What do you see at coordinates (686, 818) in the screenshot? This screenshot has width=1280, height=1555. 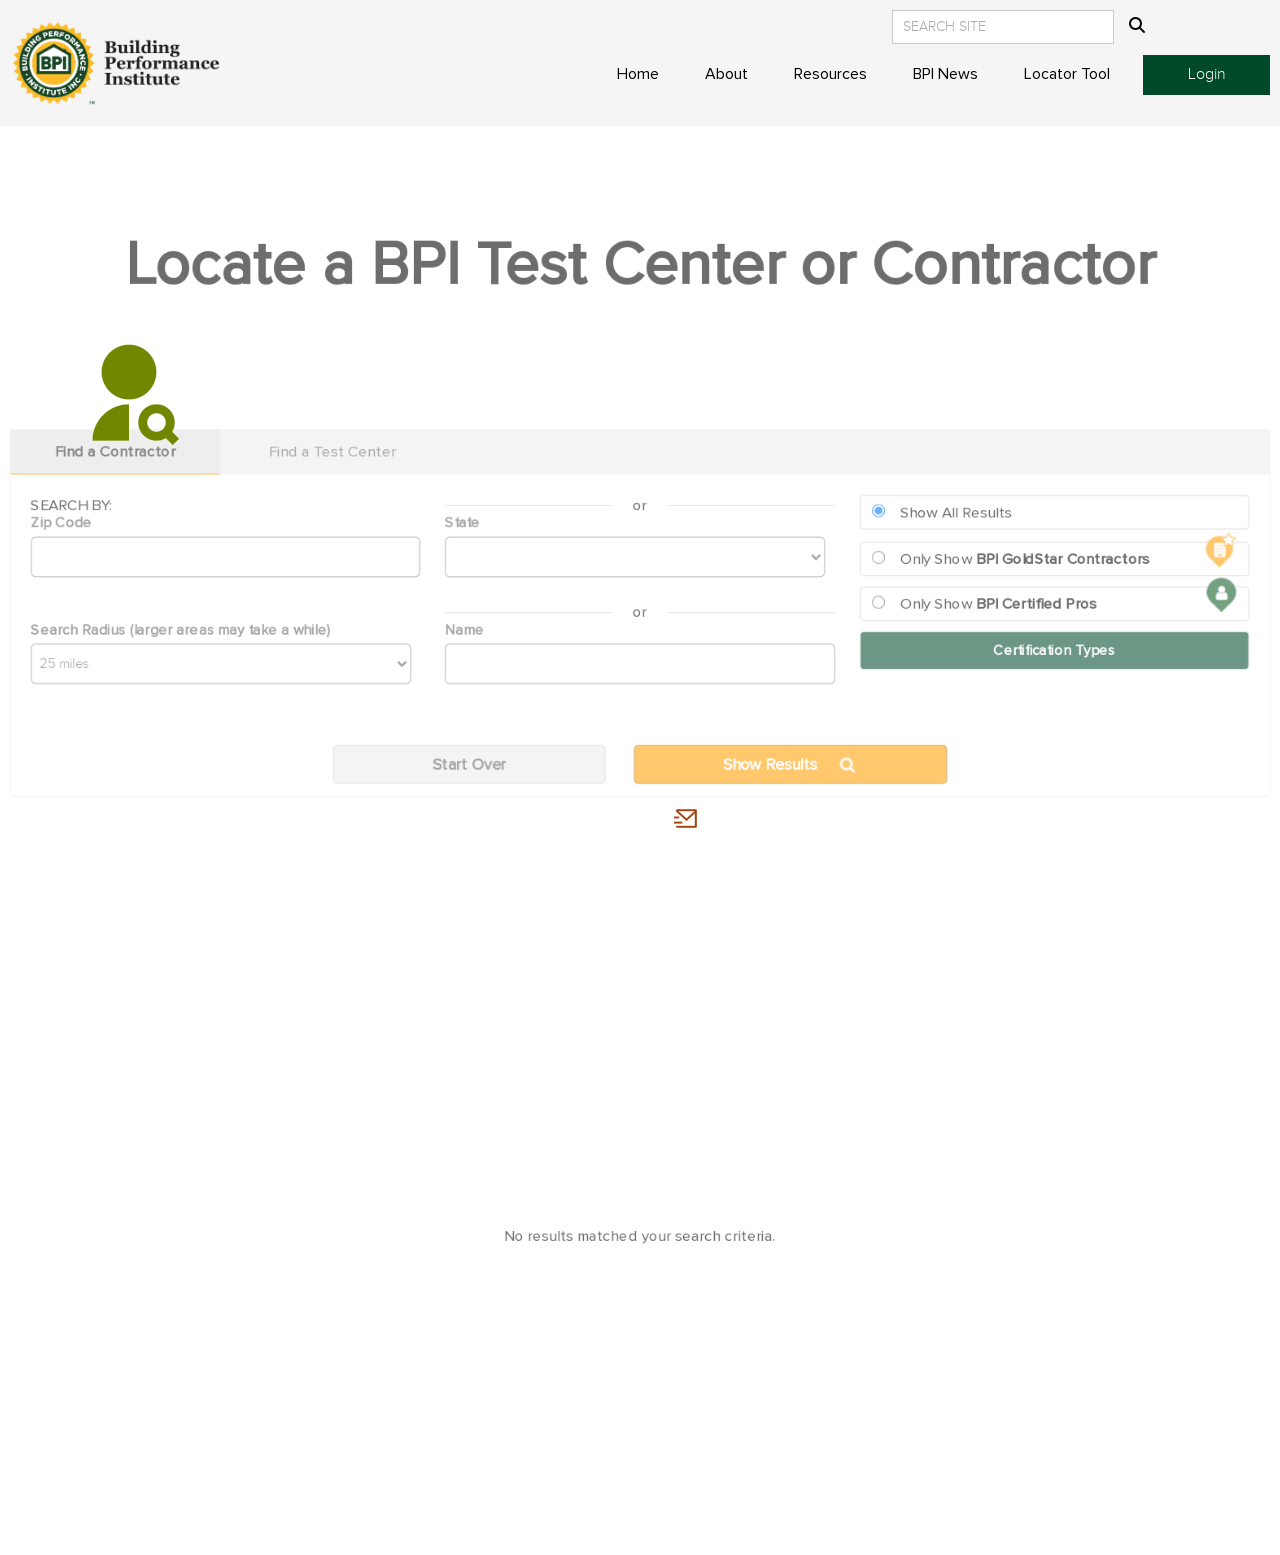 I see `send an email or message` at bounding box center [686, 818].